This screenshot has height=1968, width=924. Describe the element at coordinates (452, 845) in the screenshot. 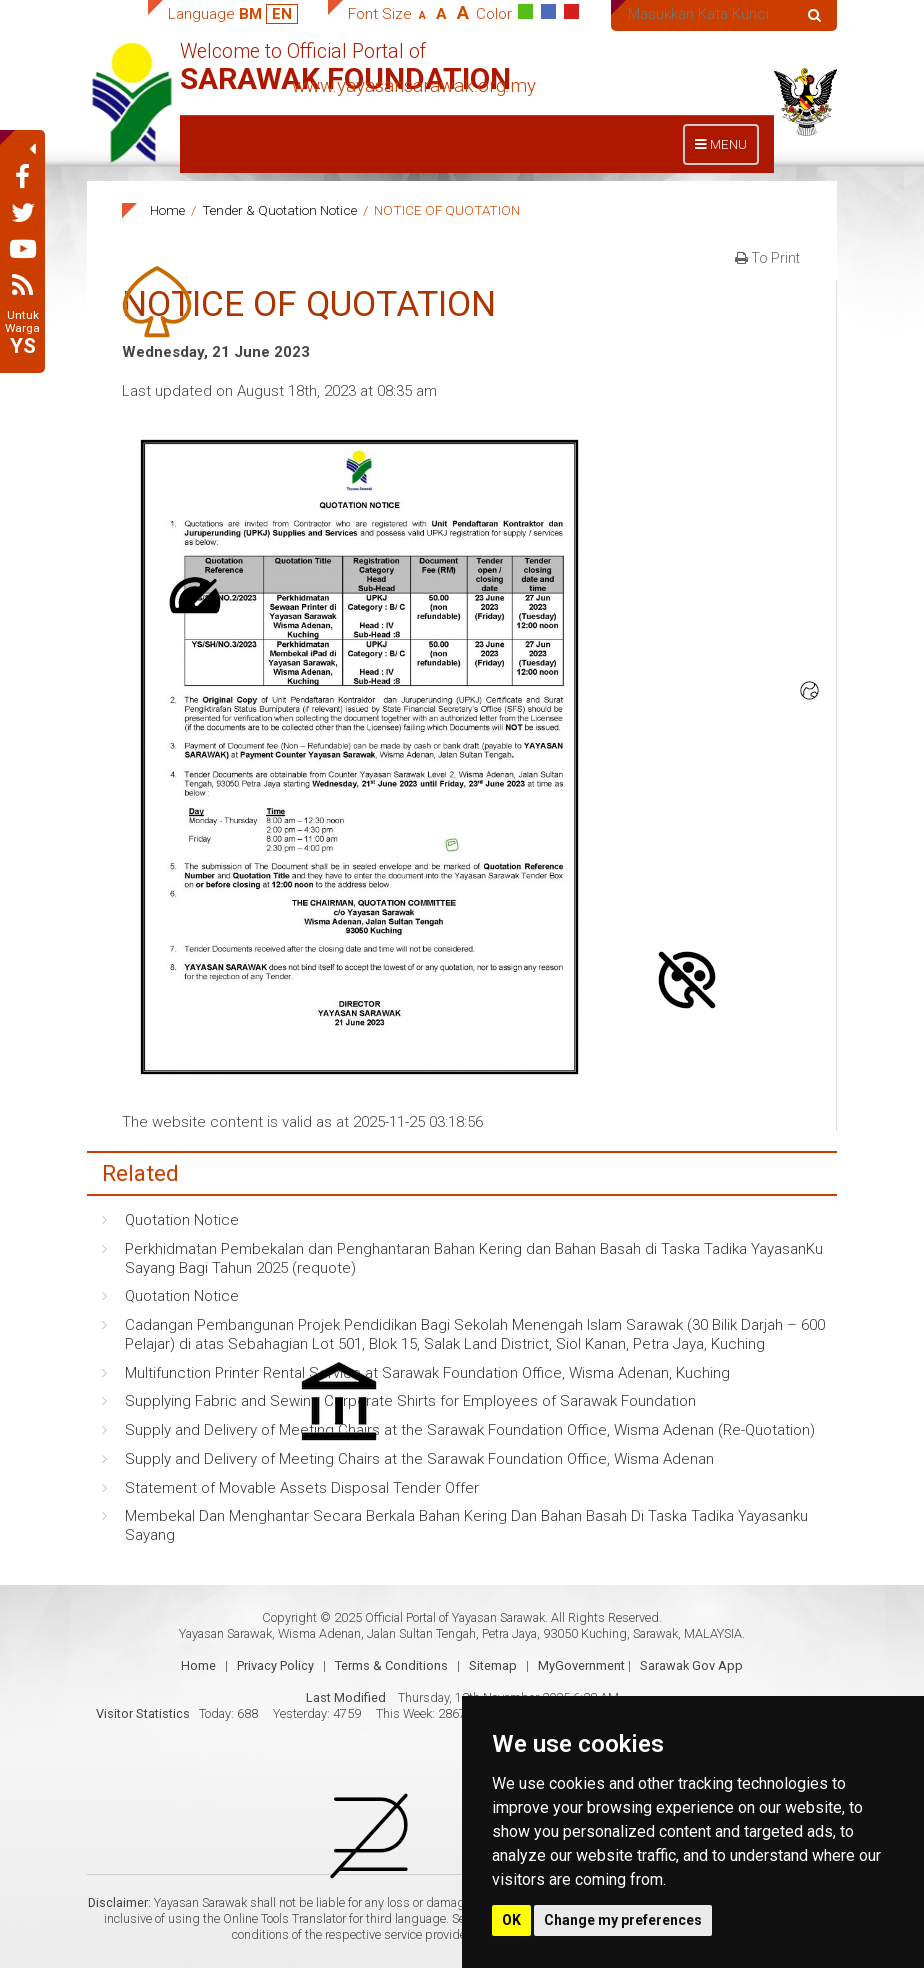

I see `headless ui library logo` at that location.